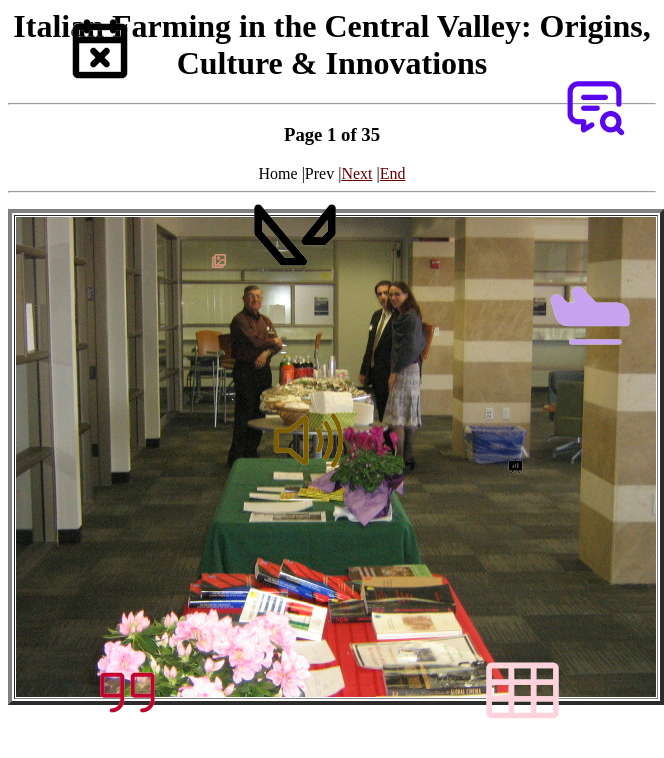 This screenshot has height=758, width=664. What do you see at coordinates (295, 233) in the screenshot?
I see `launch Valorant game` at bounding box center [295, 233].